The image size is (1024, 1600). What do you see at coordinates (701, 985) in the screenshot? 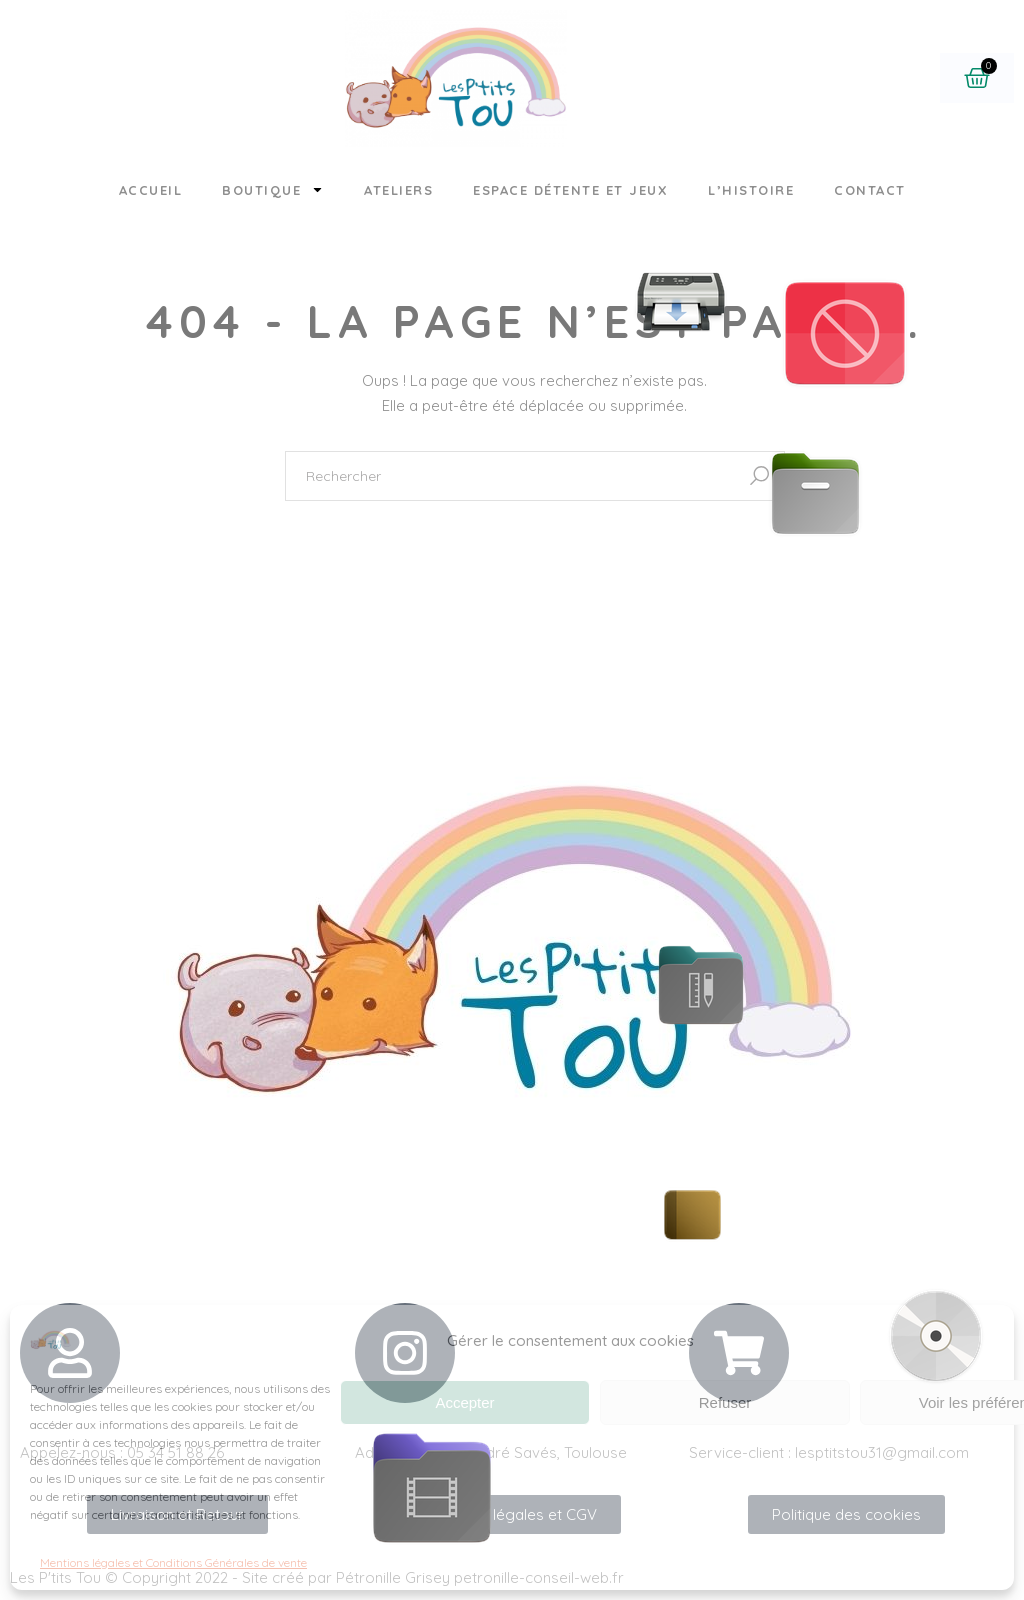
I see `open templates folder` at bounding box center [701, 985].